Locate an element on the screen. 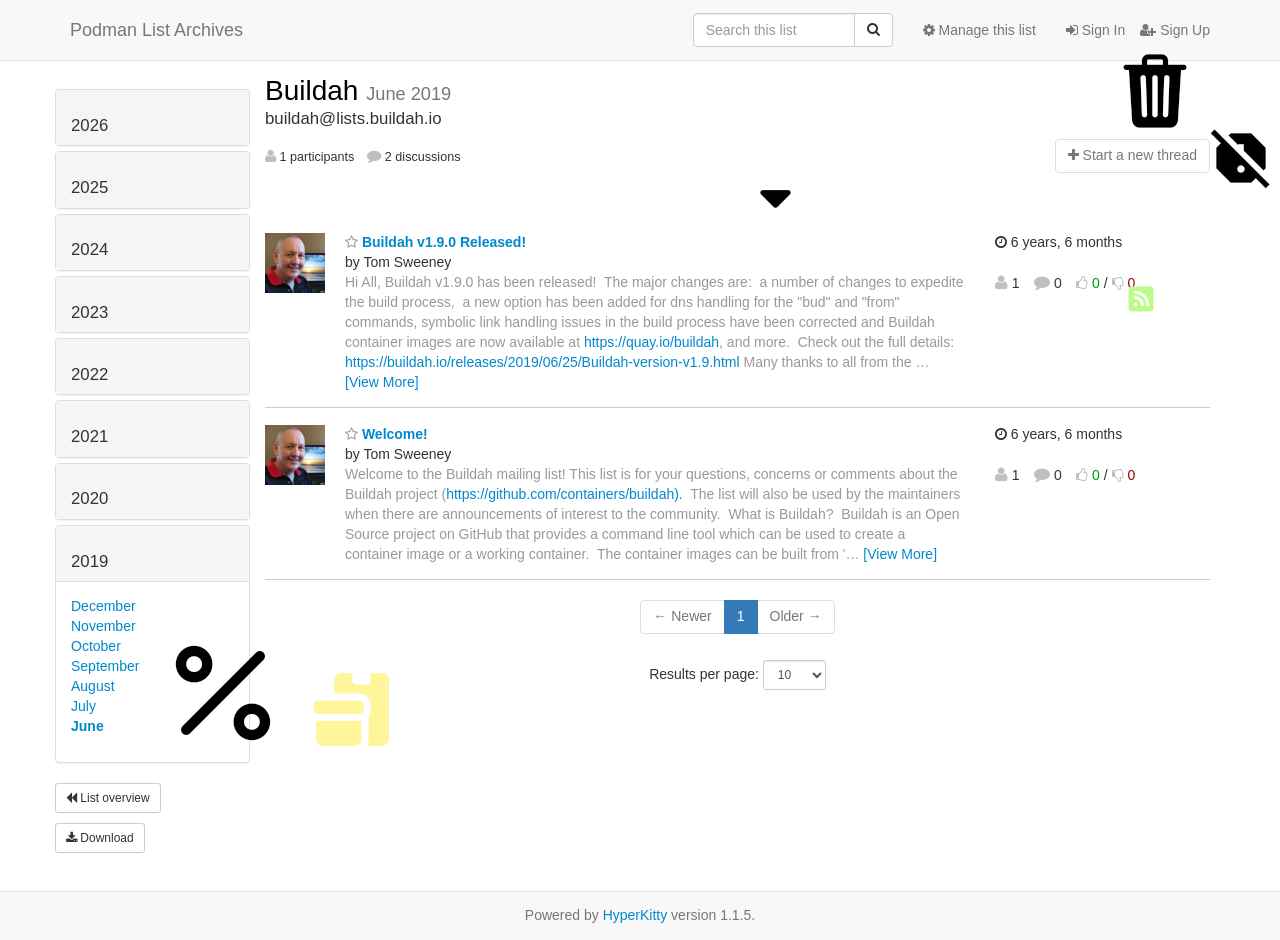 This screenshot has height=940, width=1280. view or apply a discount is located at coordinates (223, 693).